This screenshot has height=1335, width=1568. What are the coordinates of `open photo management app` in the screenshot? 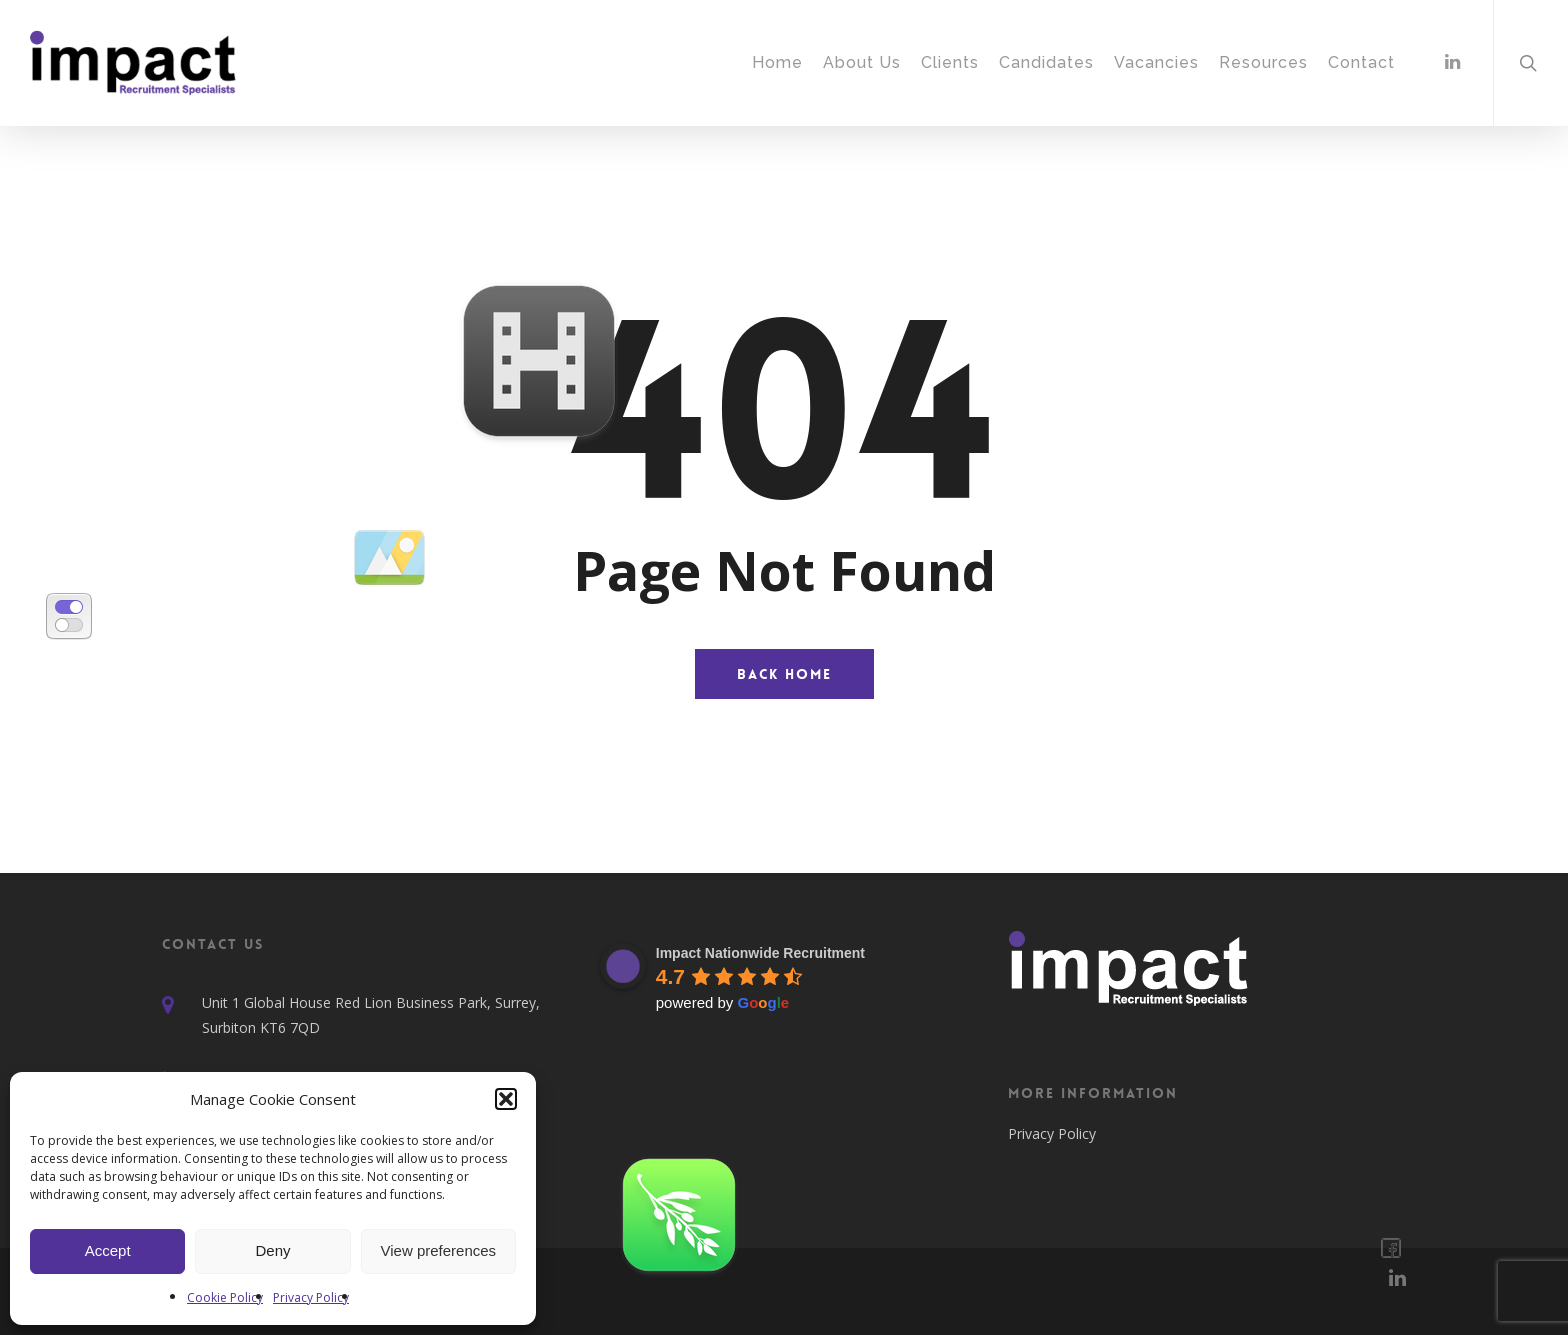 It's located at (389, 557).